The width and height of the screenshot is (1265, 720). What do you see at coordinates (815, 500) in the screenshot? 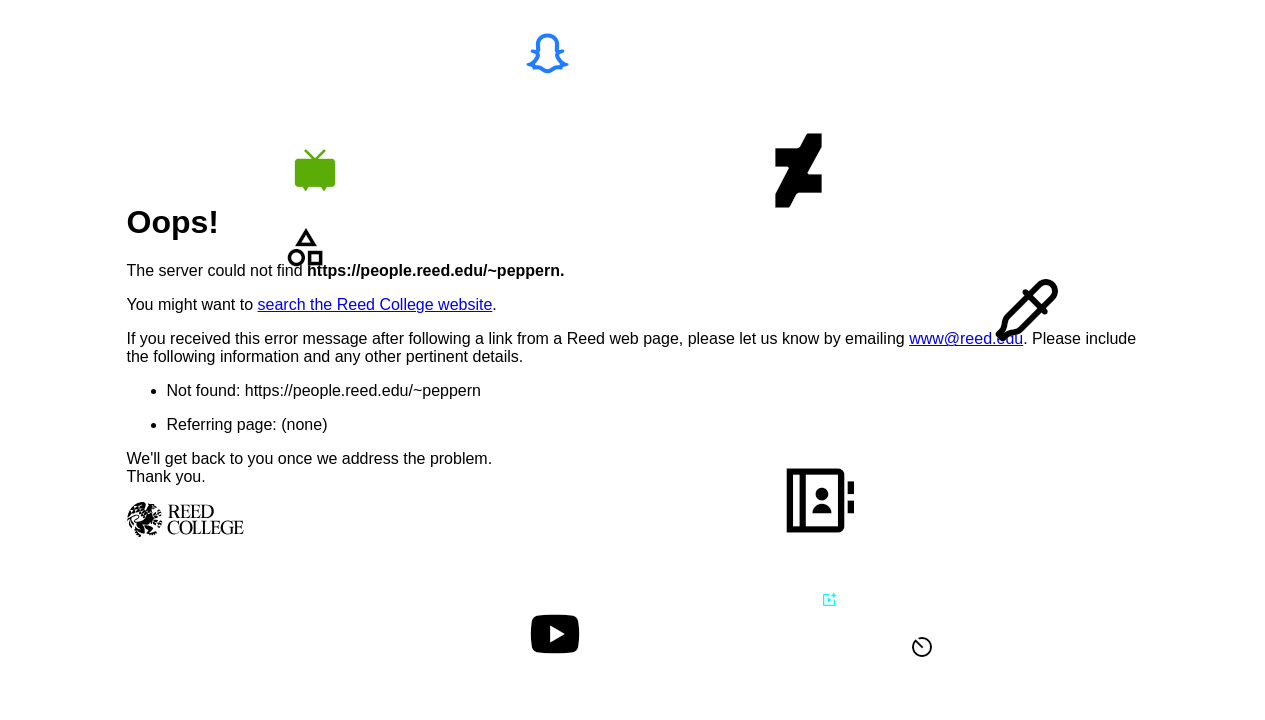
I see `open your contacts list` at bounding box center [815, 500].